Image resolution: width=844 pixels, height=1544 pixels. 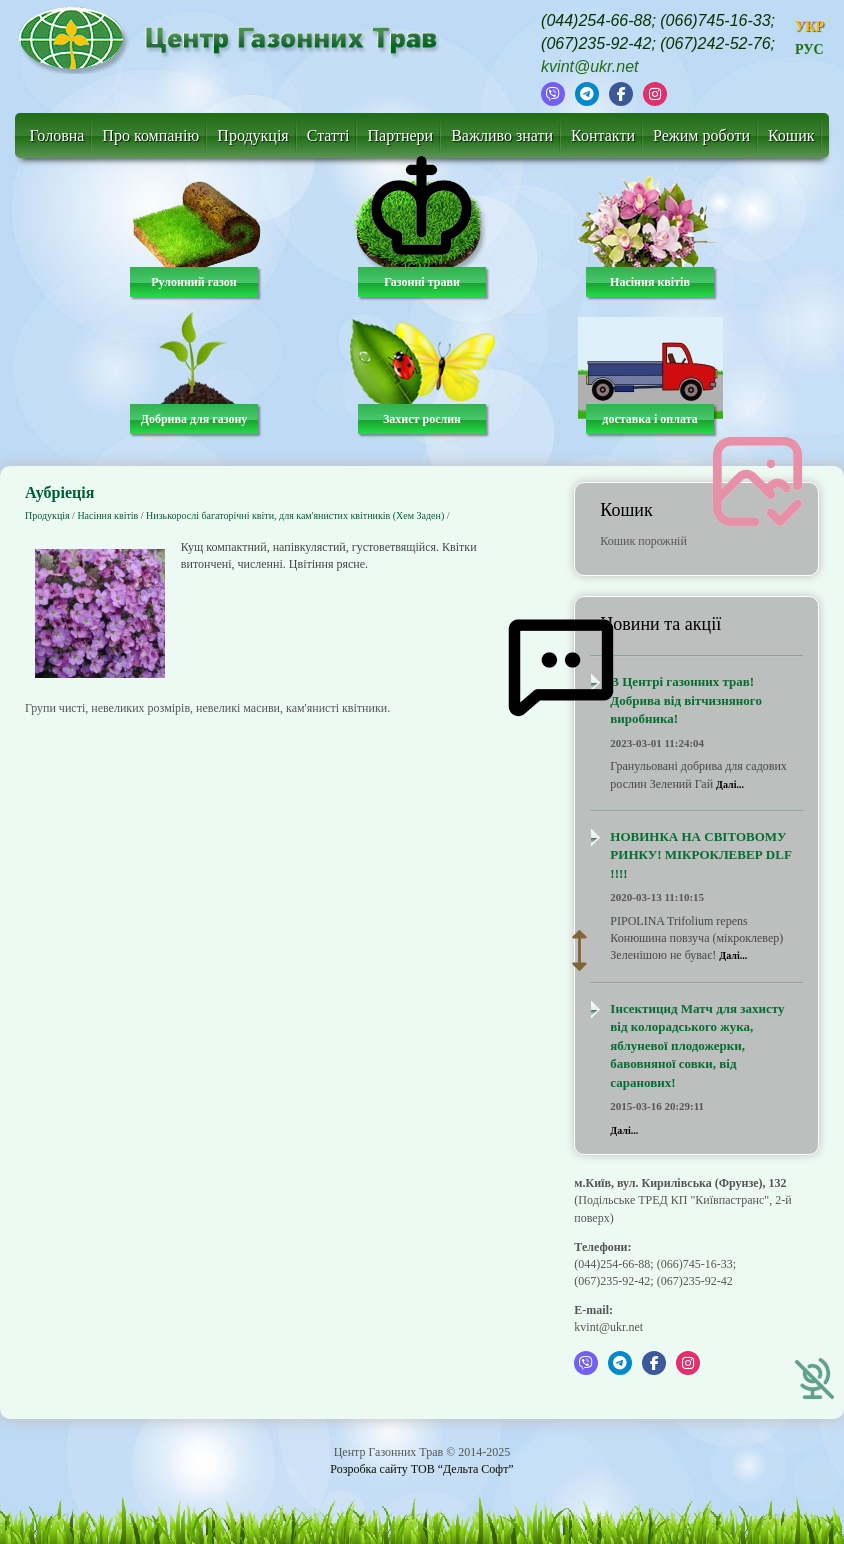 I want to click on open chat or messaging, so click(x=561, y=660).